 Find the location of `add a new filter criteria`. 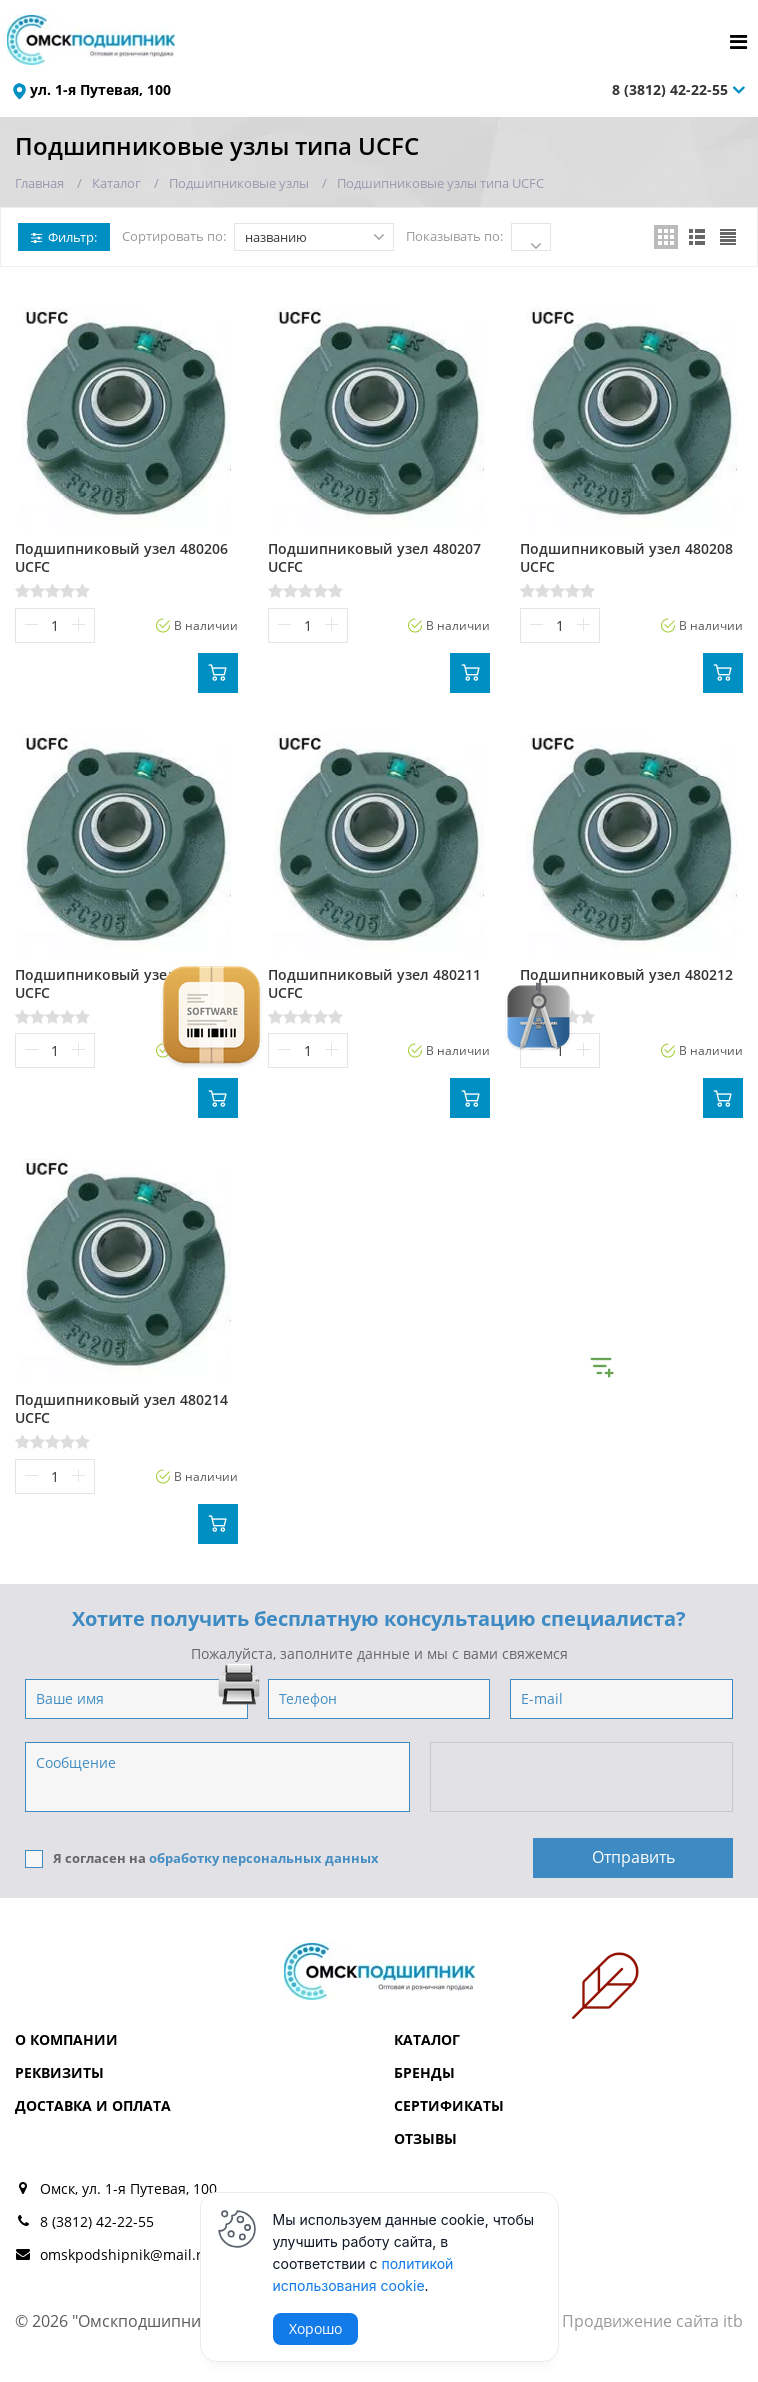

add a new filter criteria is located at coordinates (601, 1366).